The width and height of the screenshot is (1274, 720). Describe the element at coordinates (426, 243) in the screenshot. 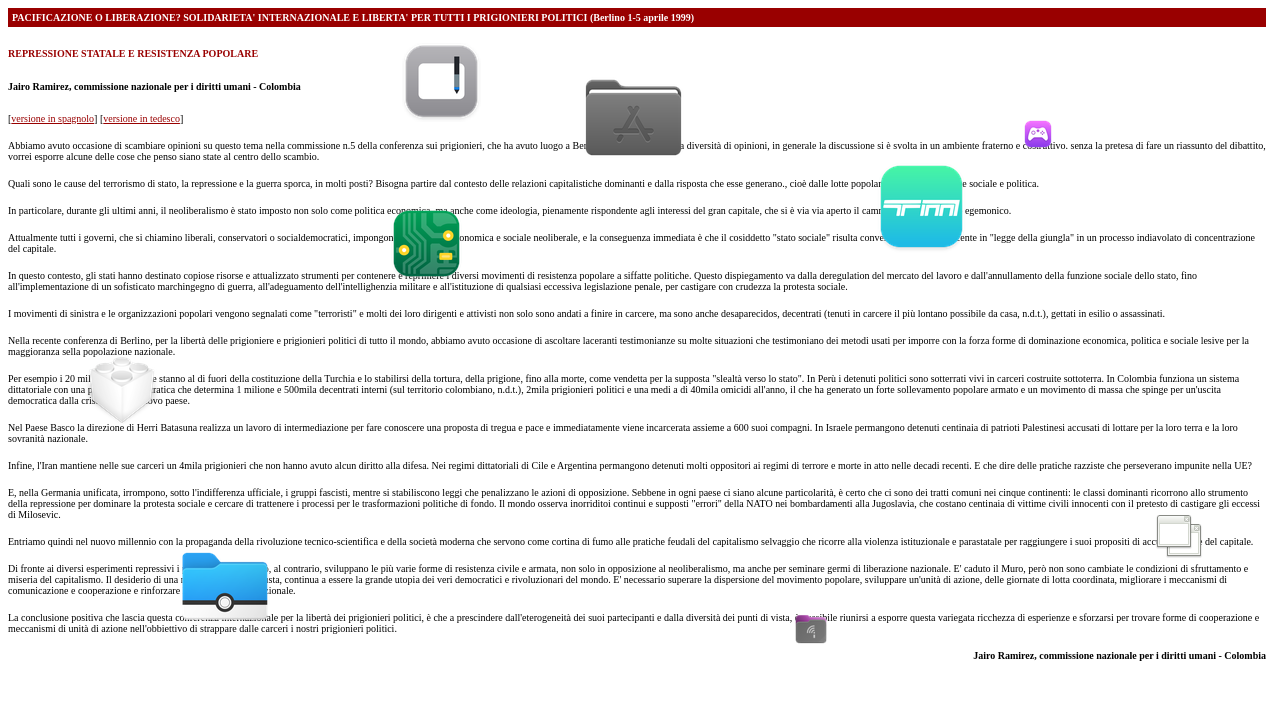

I see `open pcbnew circuit board design application` at that location.